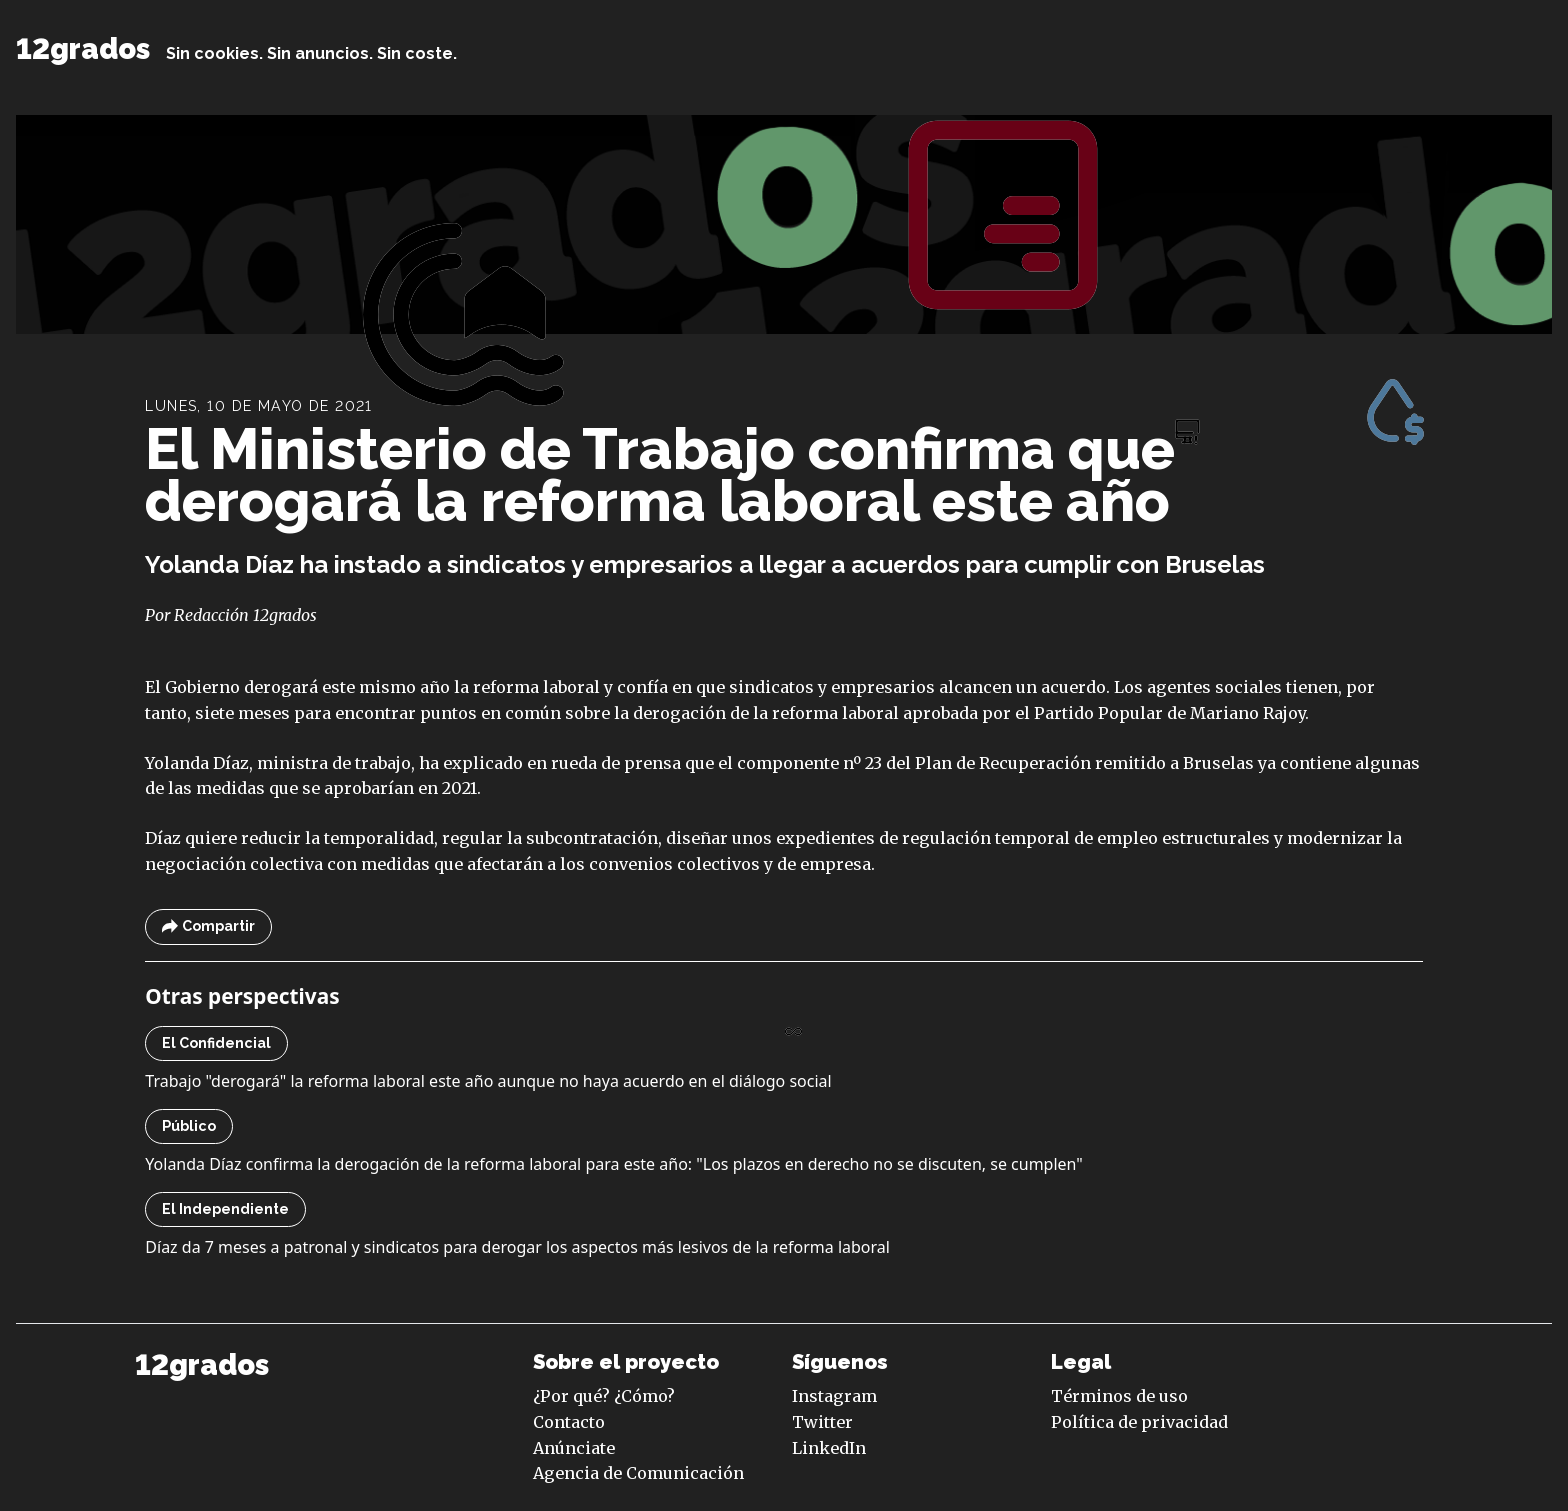 The height and width of the screenshot is (1511, 1568). I want to click on view water bill or usage costs, so click(1392, 410).